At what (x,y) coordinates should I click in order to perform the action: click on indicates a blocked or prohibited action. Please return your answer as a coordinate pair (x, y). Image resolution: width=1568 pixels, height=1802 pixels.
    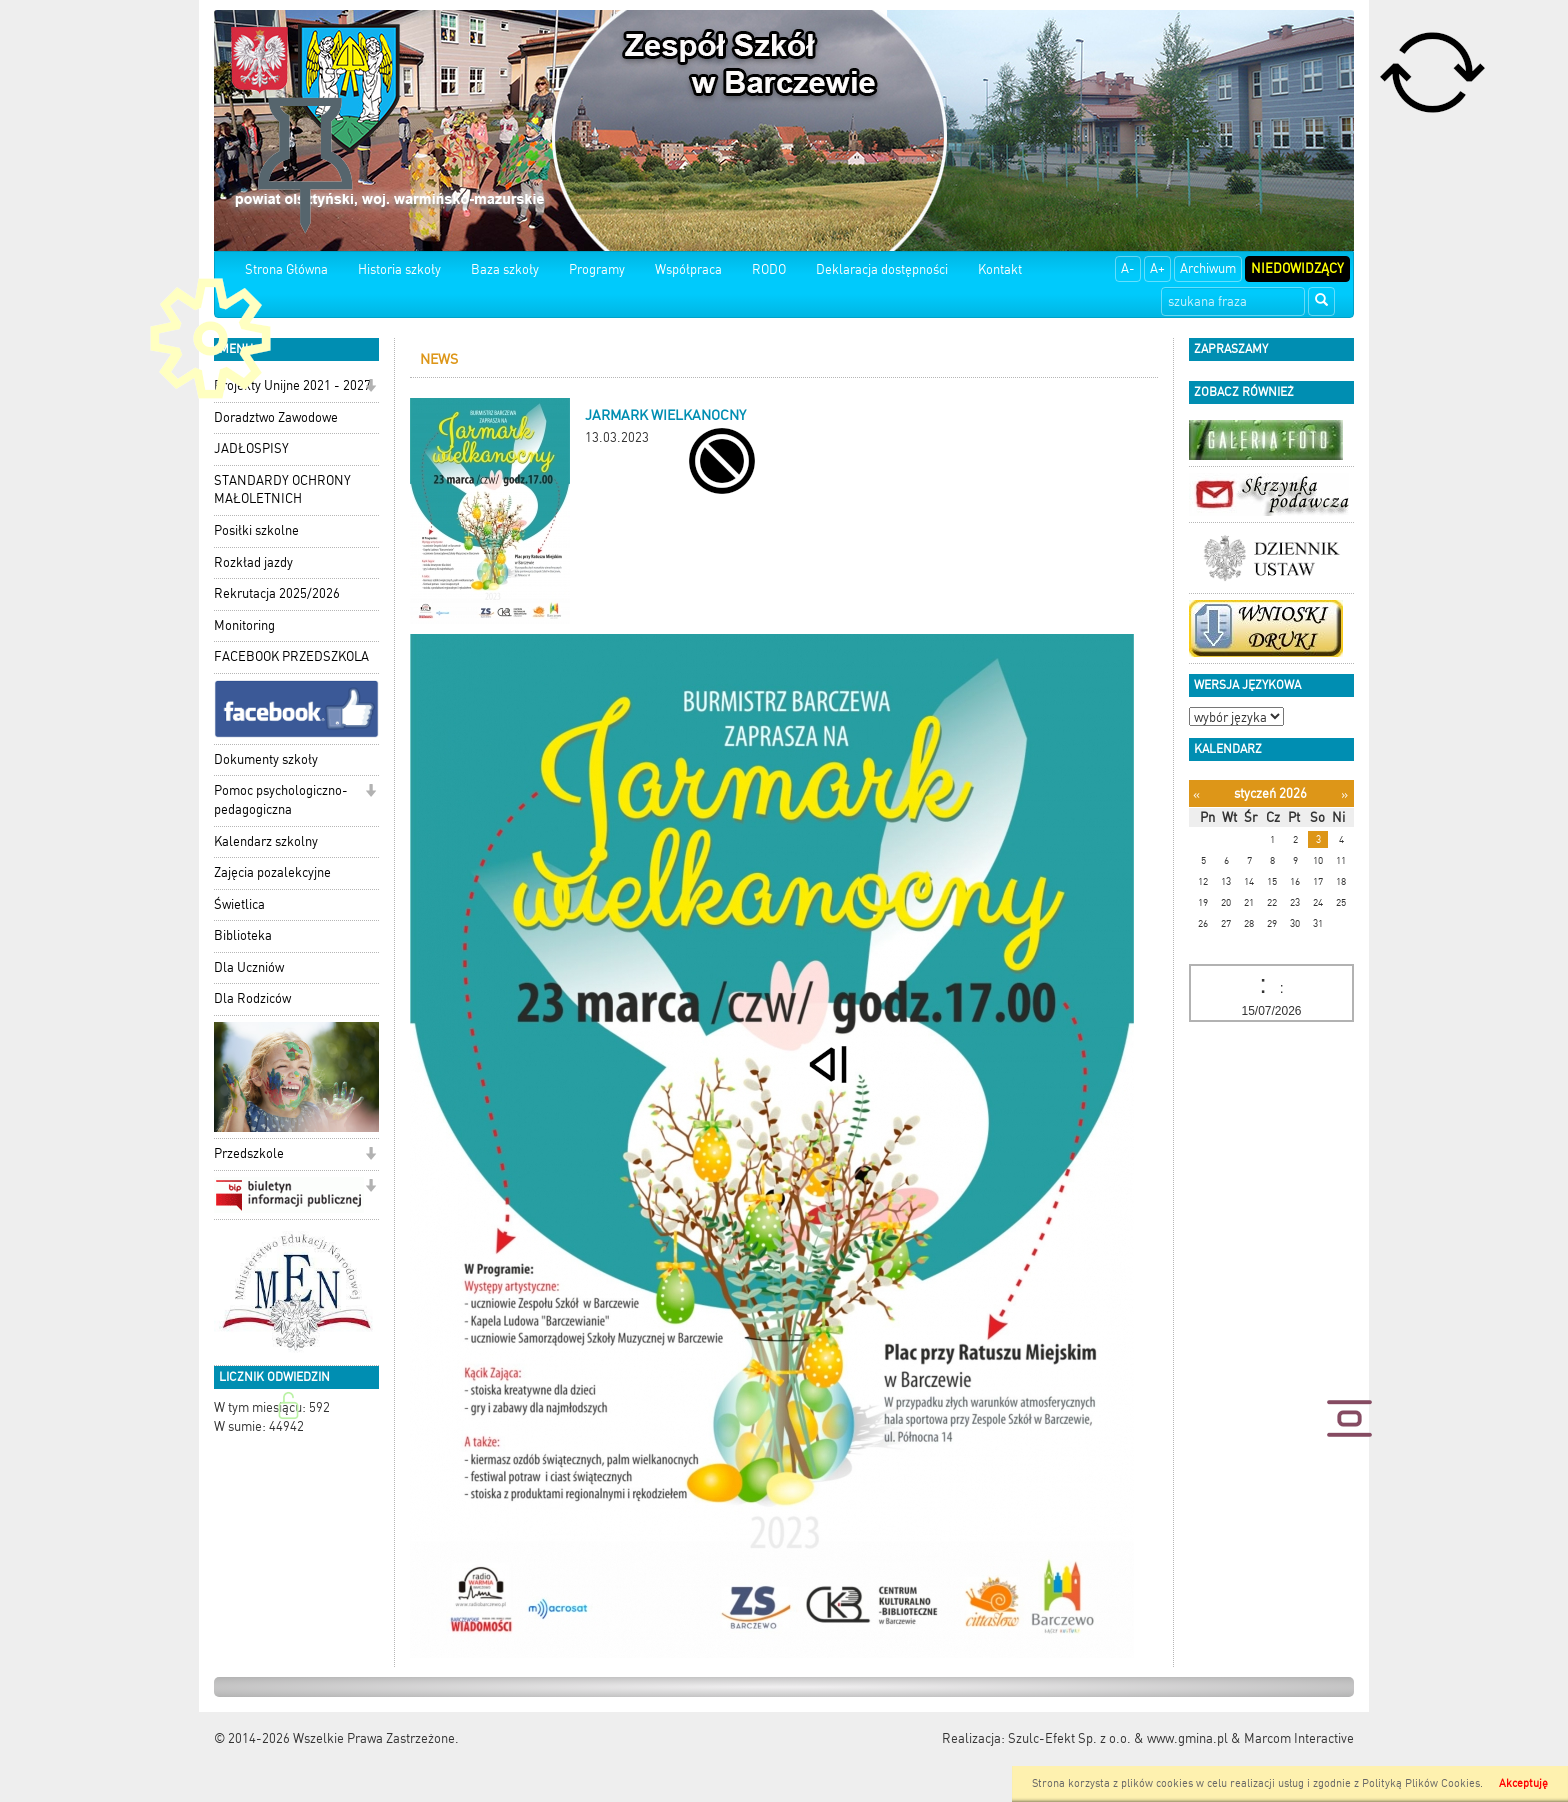
    Looking at the image, I should click on (722, 461).